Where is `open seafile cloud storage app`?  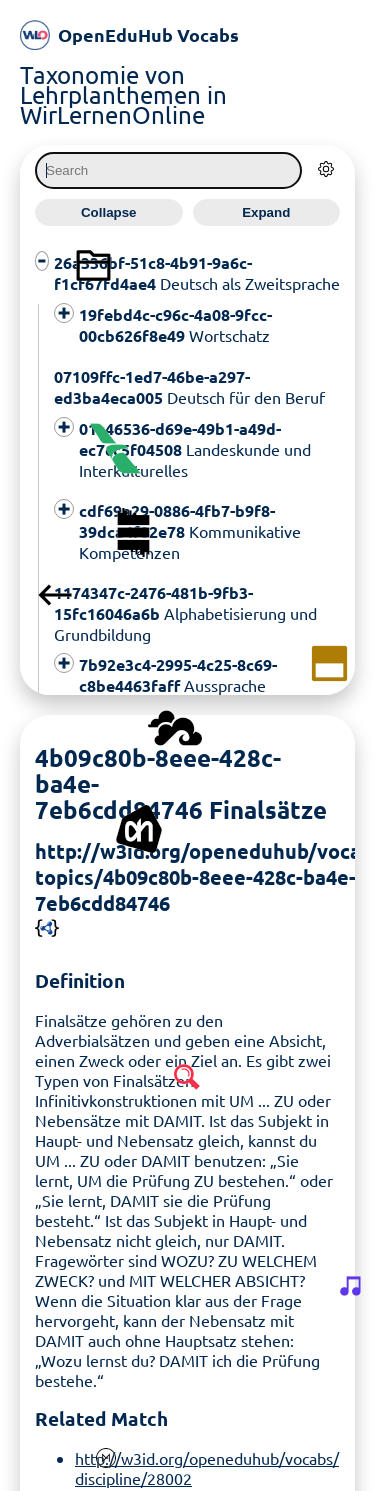 open seafile cloud storage app is located at coordinates (175, 728).